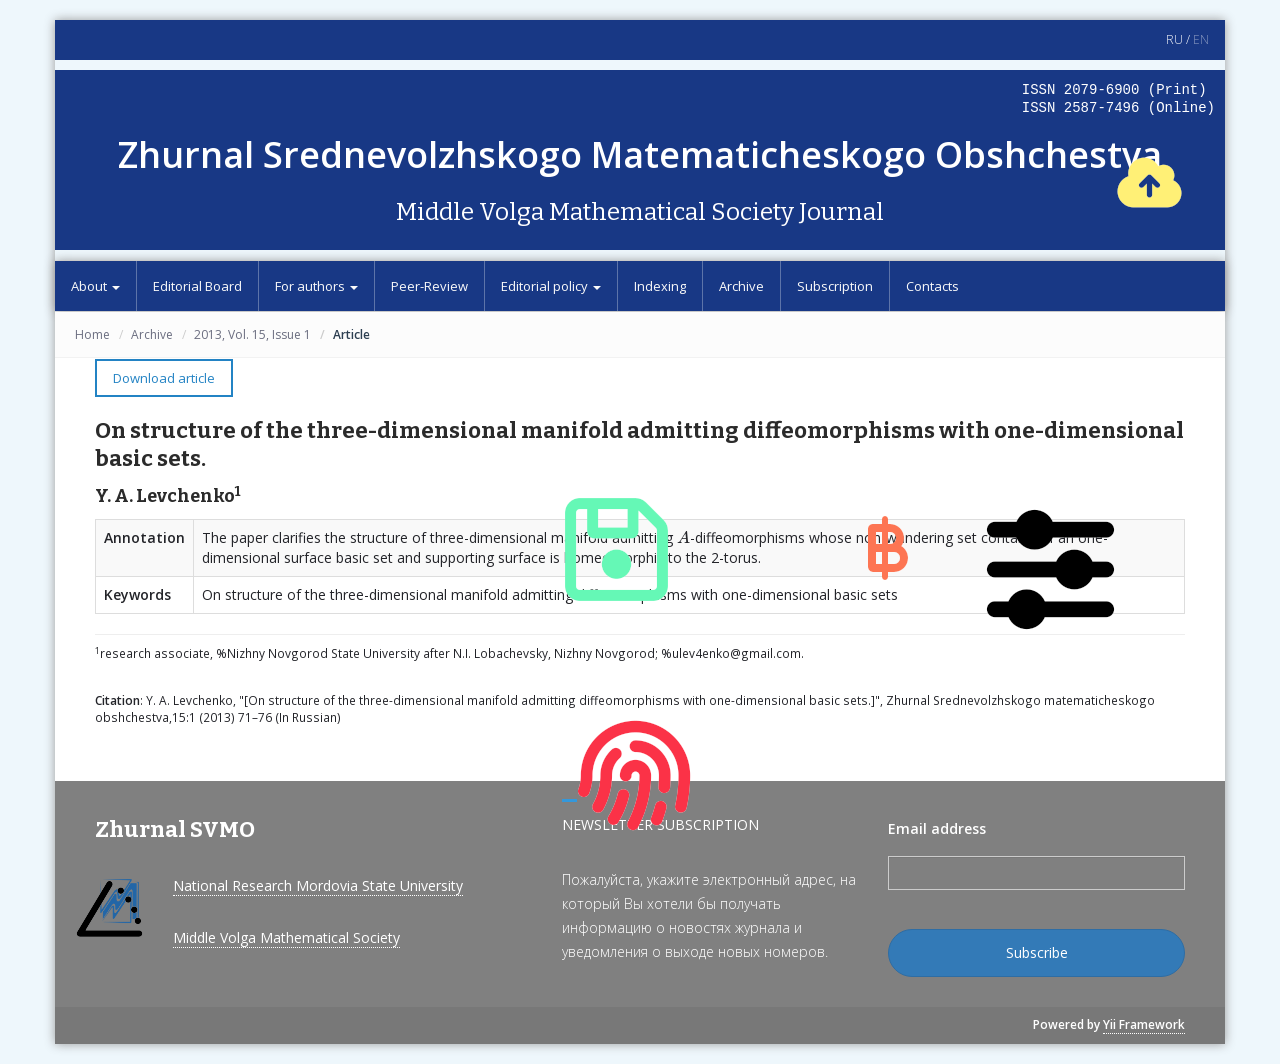 The height and width of the screenshot is (1064, 1280). Describe the element at coordinates (635, 775) in the screenshot. I see `authenticate with biometric fingerprint` at that location.